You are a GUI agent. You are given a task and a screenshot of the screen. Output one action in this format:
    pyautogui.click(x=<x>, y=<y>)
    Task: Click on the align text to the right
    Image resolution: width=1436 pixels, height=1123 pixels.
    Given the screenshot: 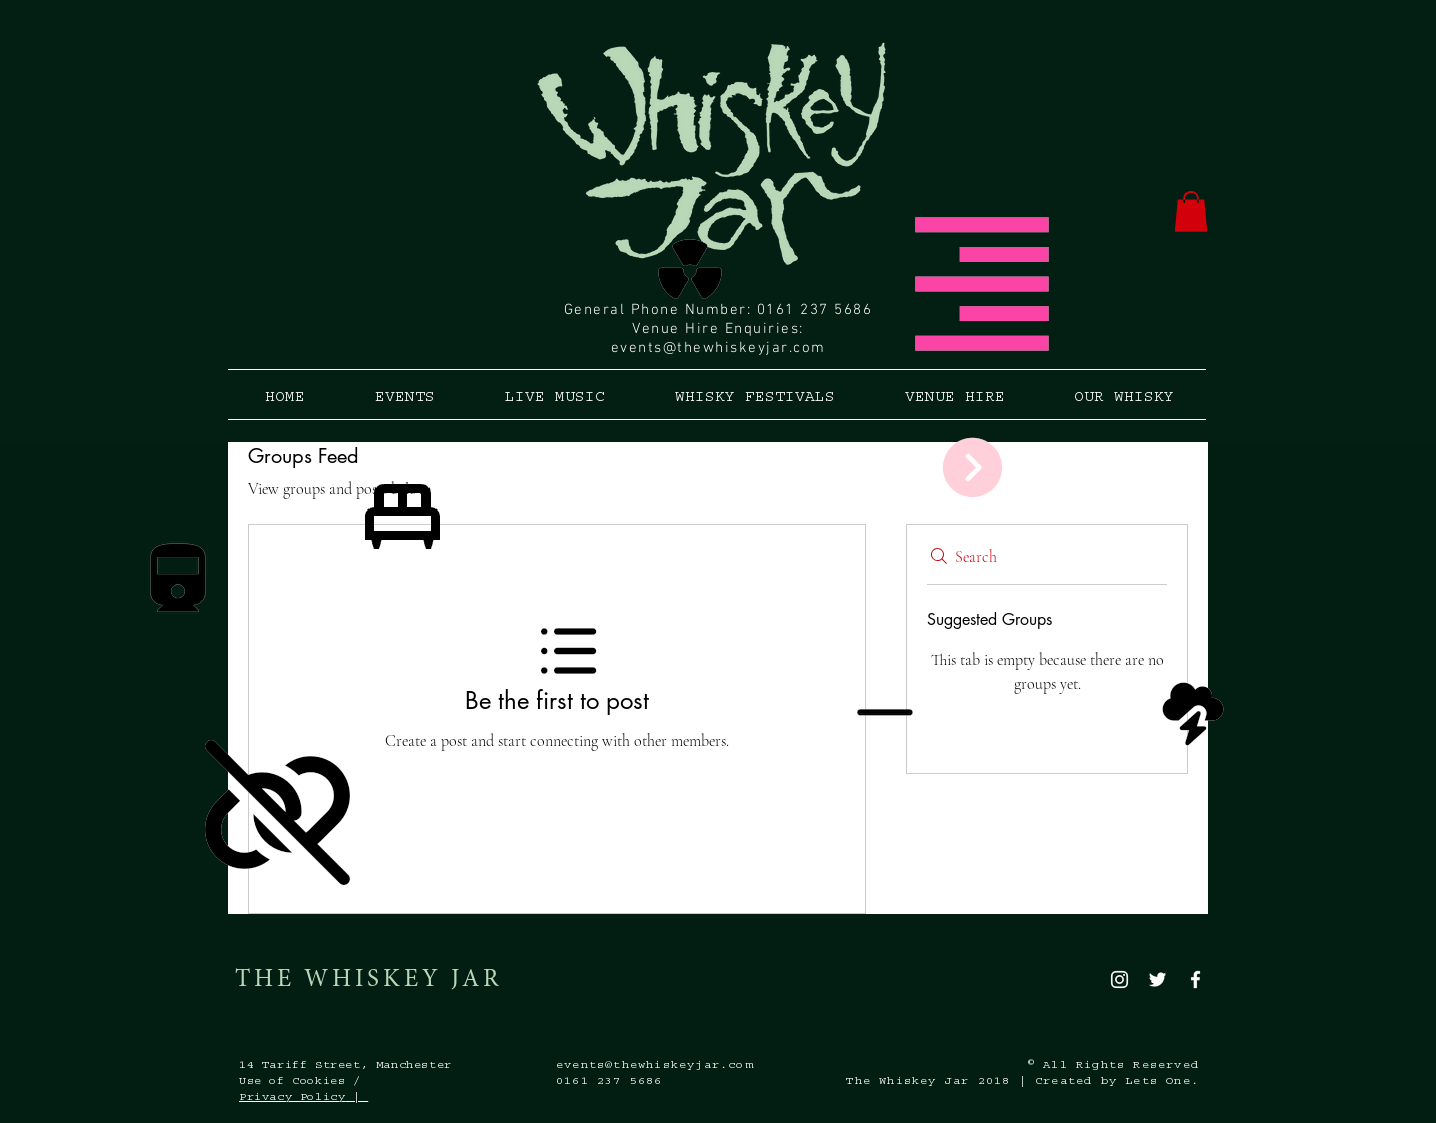 What is the action you would take?
    pyautogui.click(x=982, y=284)
    